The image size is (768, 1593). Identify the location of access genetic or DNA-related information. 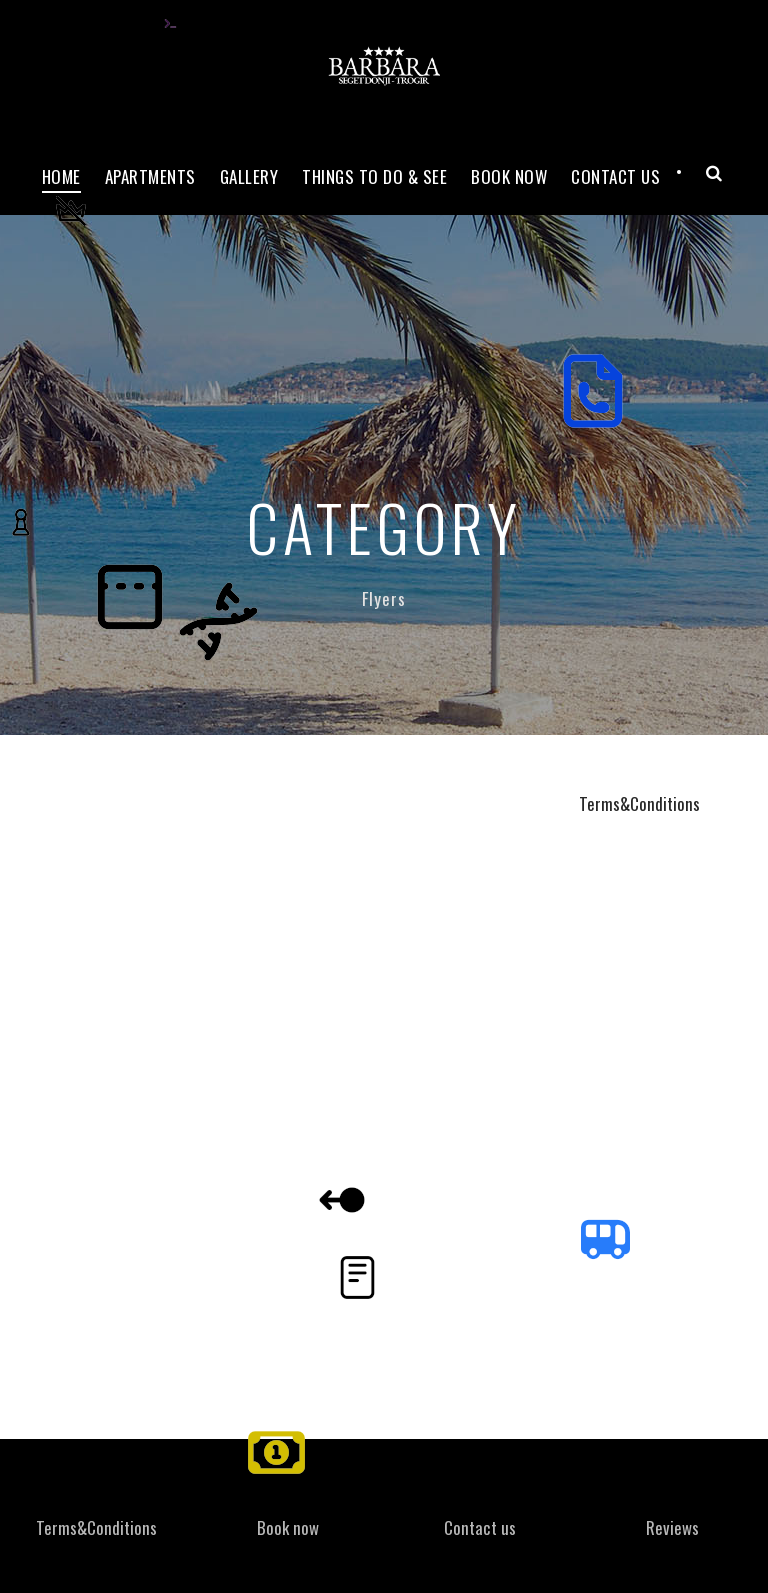
(218, 621).